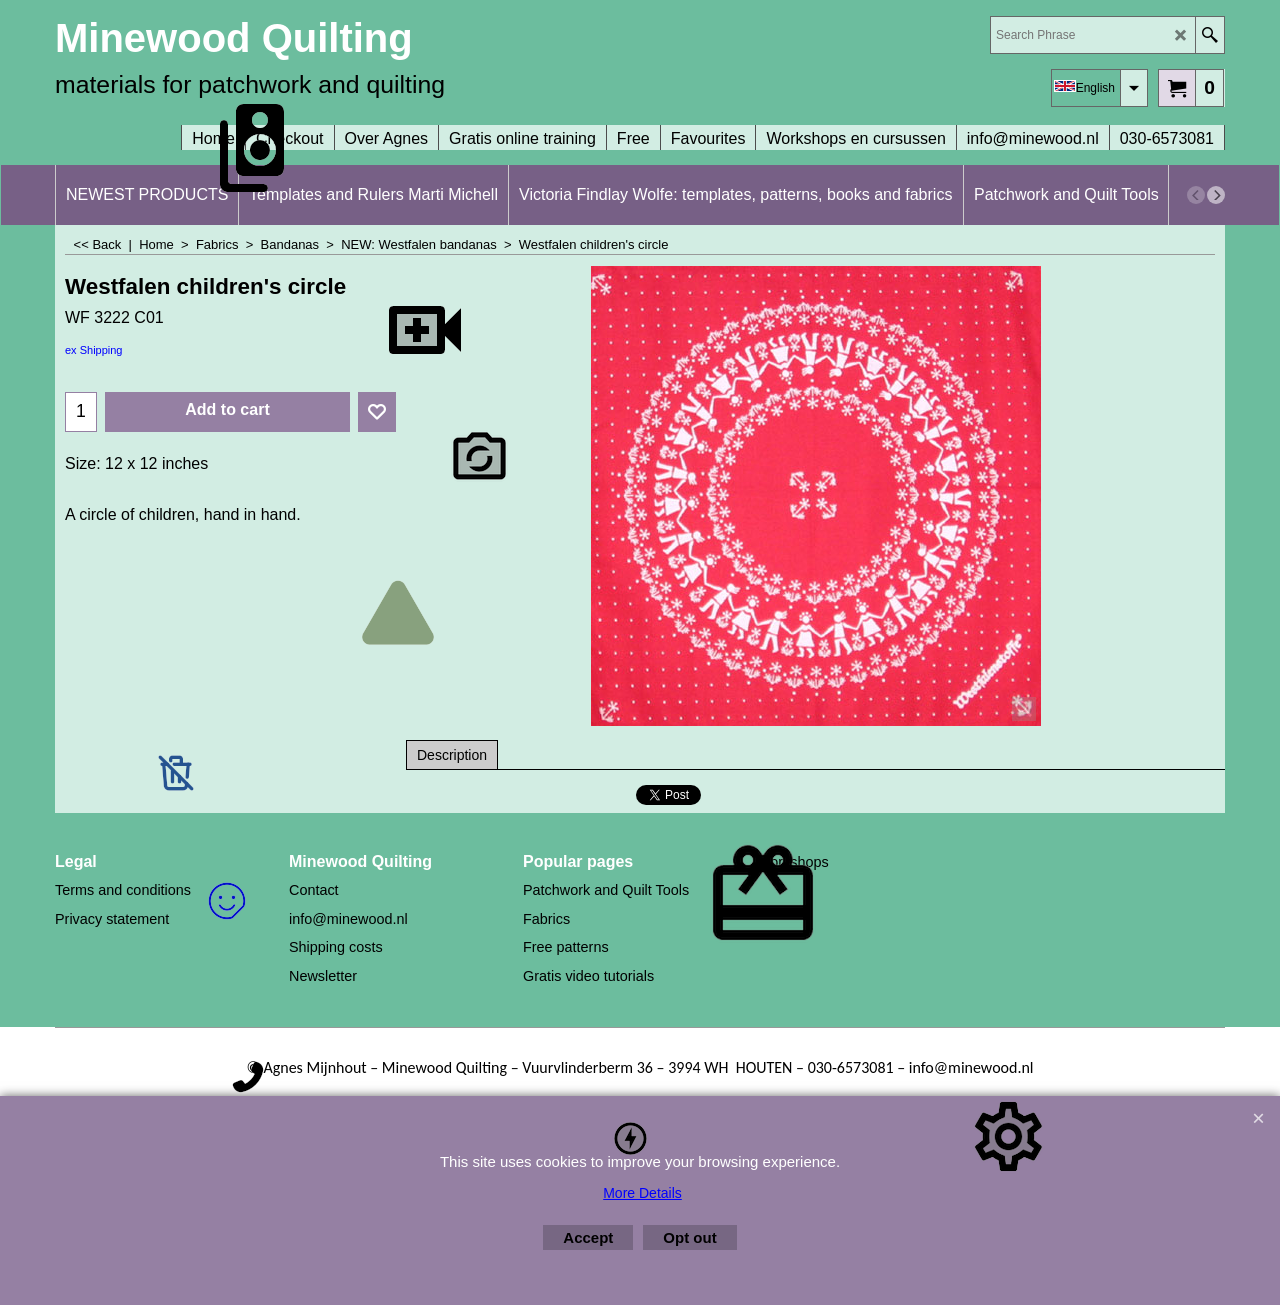 The width and height of the screenshot is (1280, 1305). I want to click on make a phone call, so click(248, 1077).